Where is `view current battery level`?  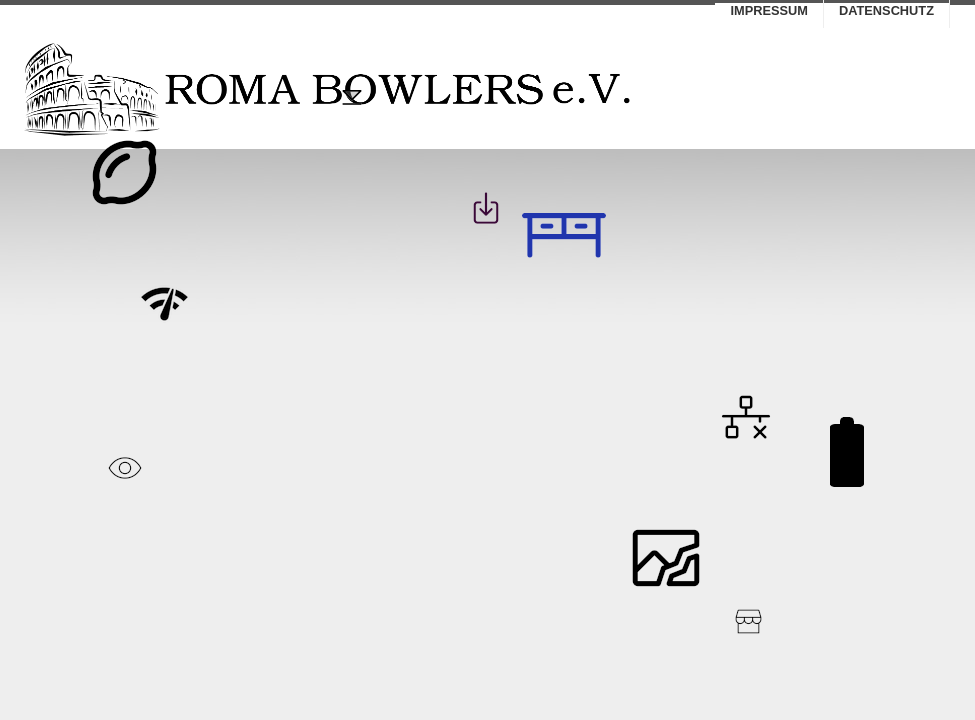 view current battery level is located at coordinates (847, 452).